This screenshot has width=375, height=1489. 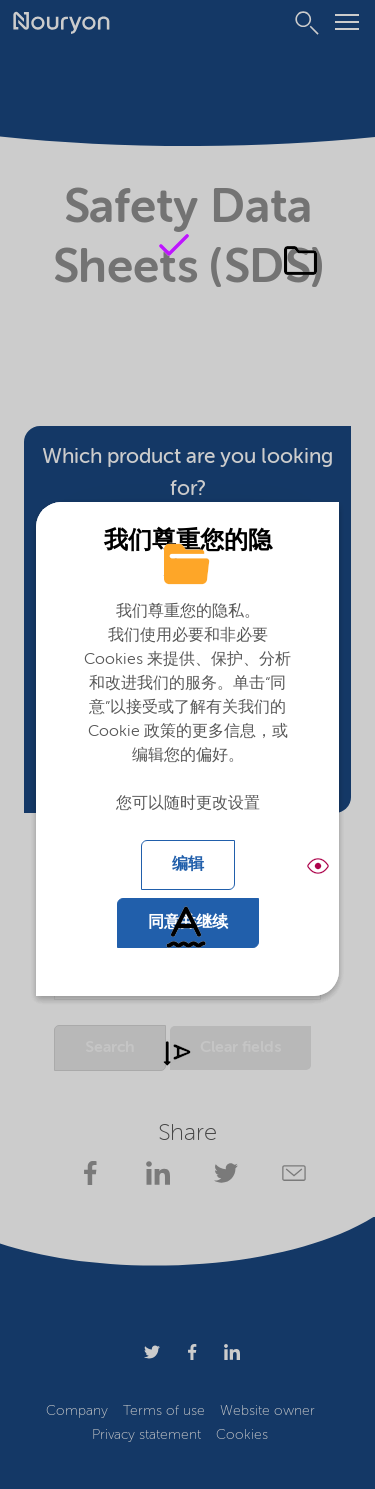 What do you see at coordinates (300, 260) in the screenshot?
I see `open folder or directory` at bounding box center [300, 260].